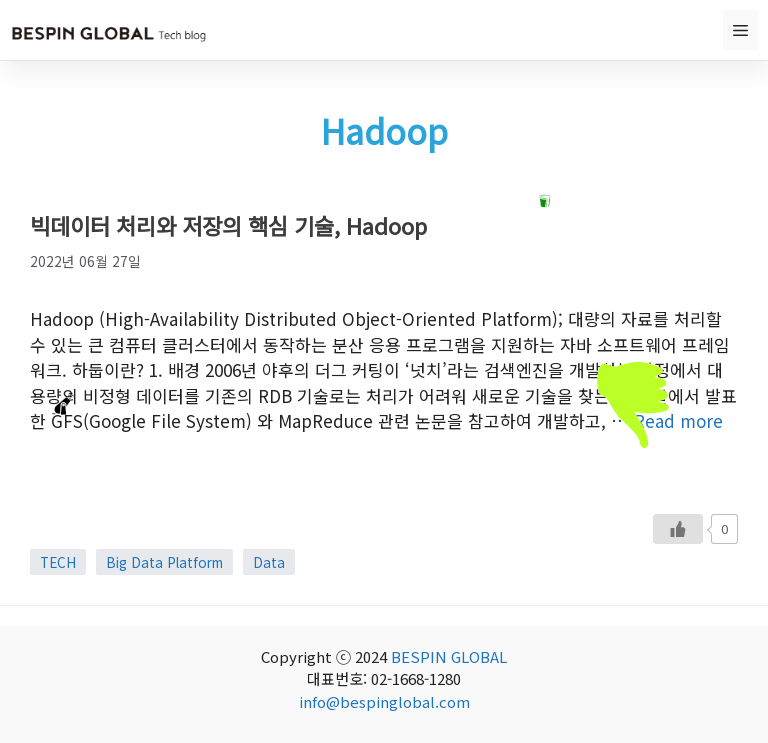 This screenshot has height=743, width=768. I want to click on launch a stunt or action mini-game, so click(63, 403).